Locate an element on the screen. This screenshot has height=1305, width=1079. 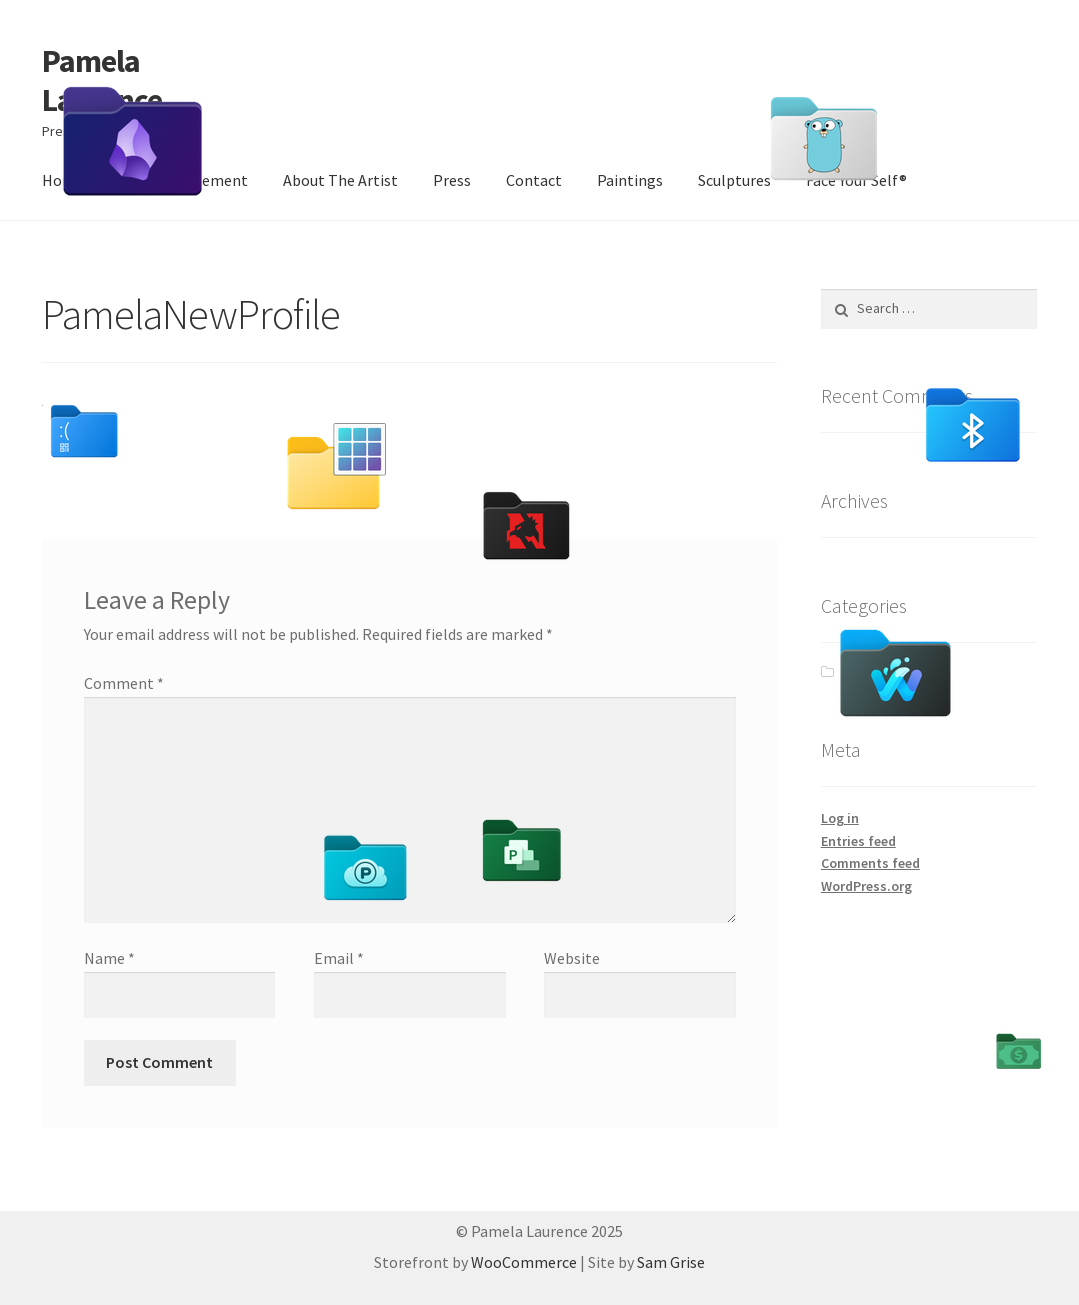
open folder containing microsoft project files is located at coordinates (521, 852).